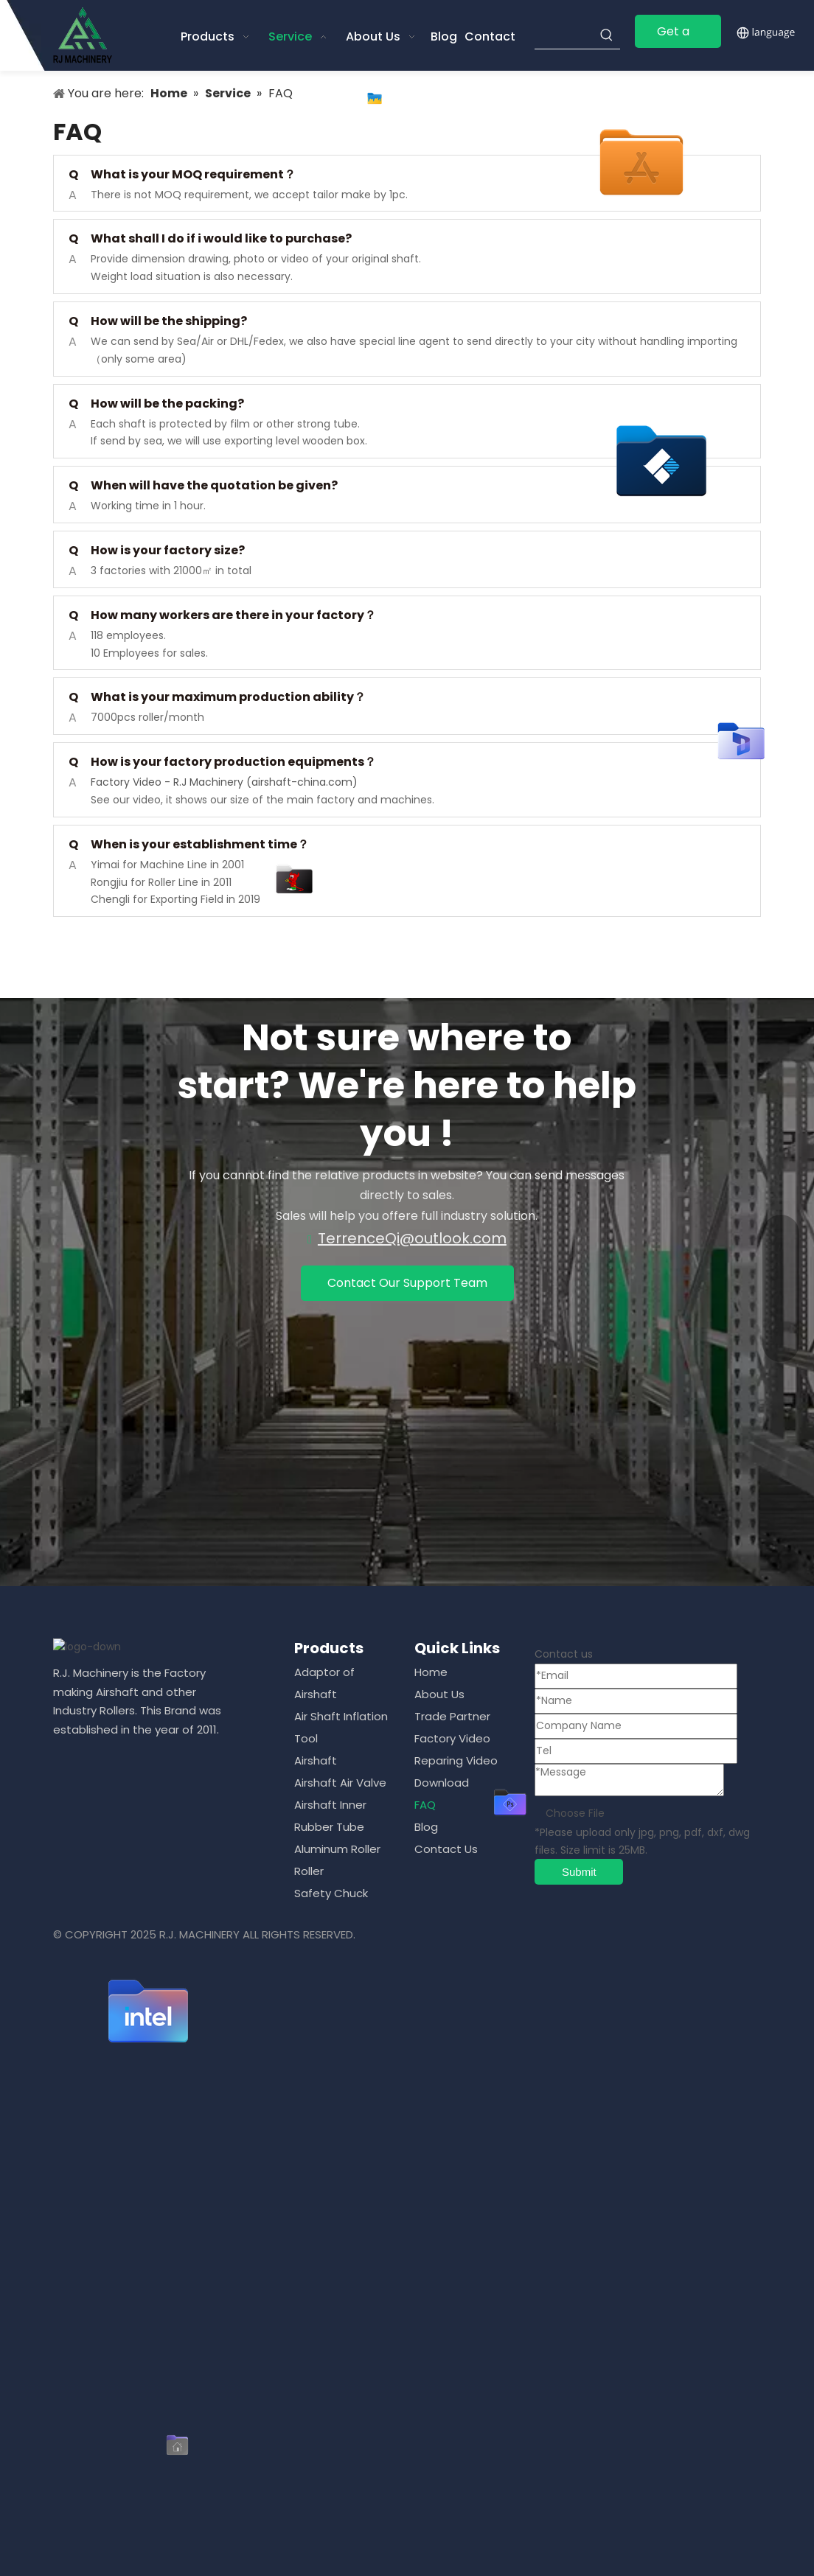  Describe the element at coordinates (661, 463) in the screenshot. I see `open wondershare recoverit project folder` at that location.